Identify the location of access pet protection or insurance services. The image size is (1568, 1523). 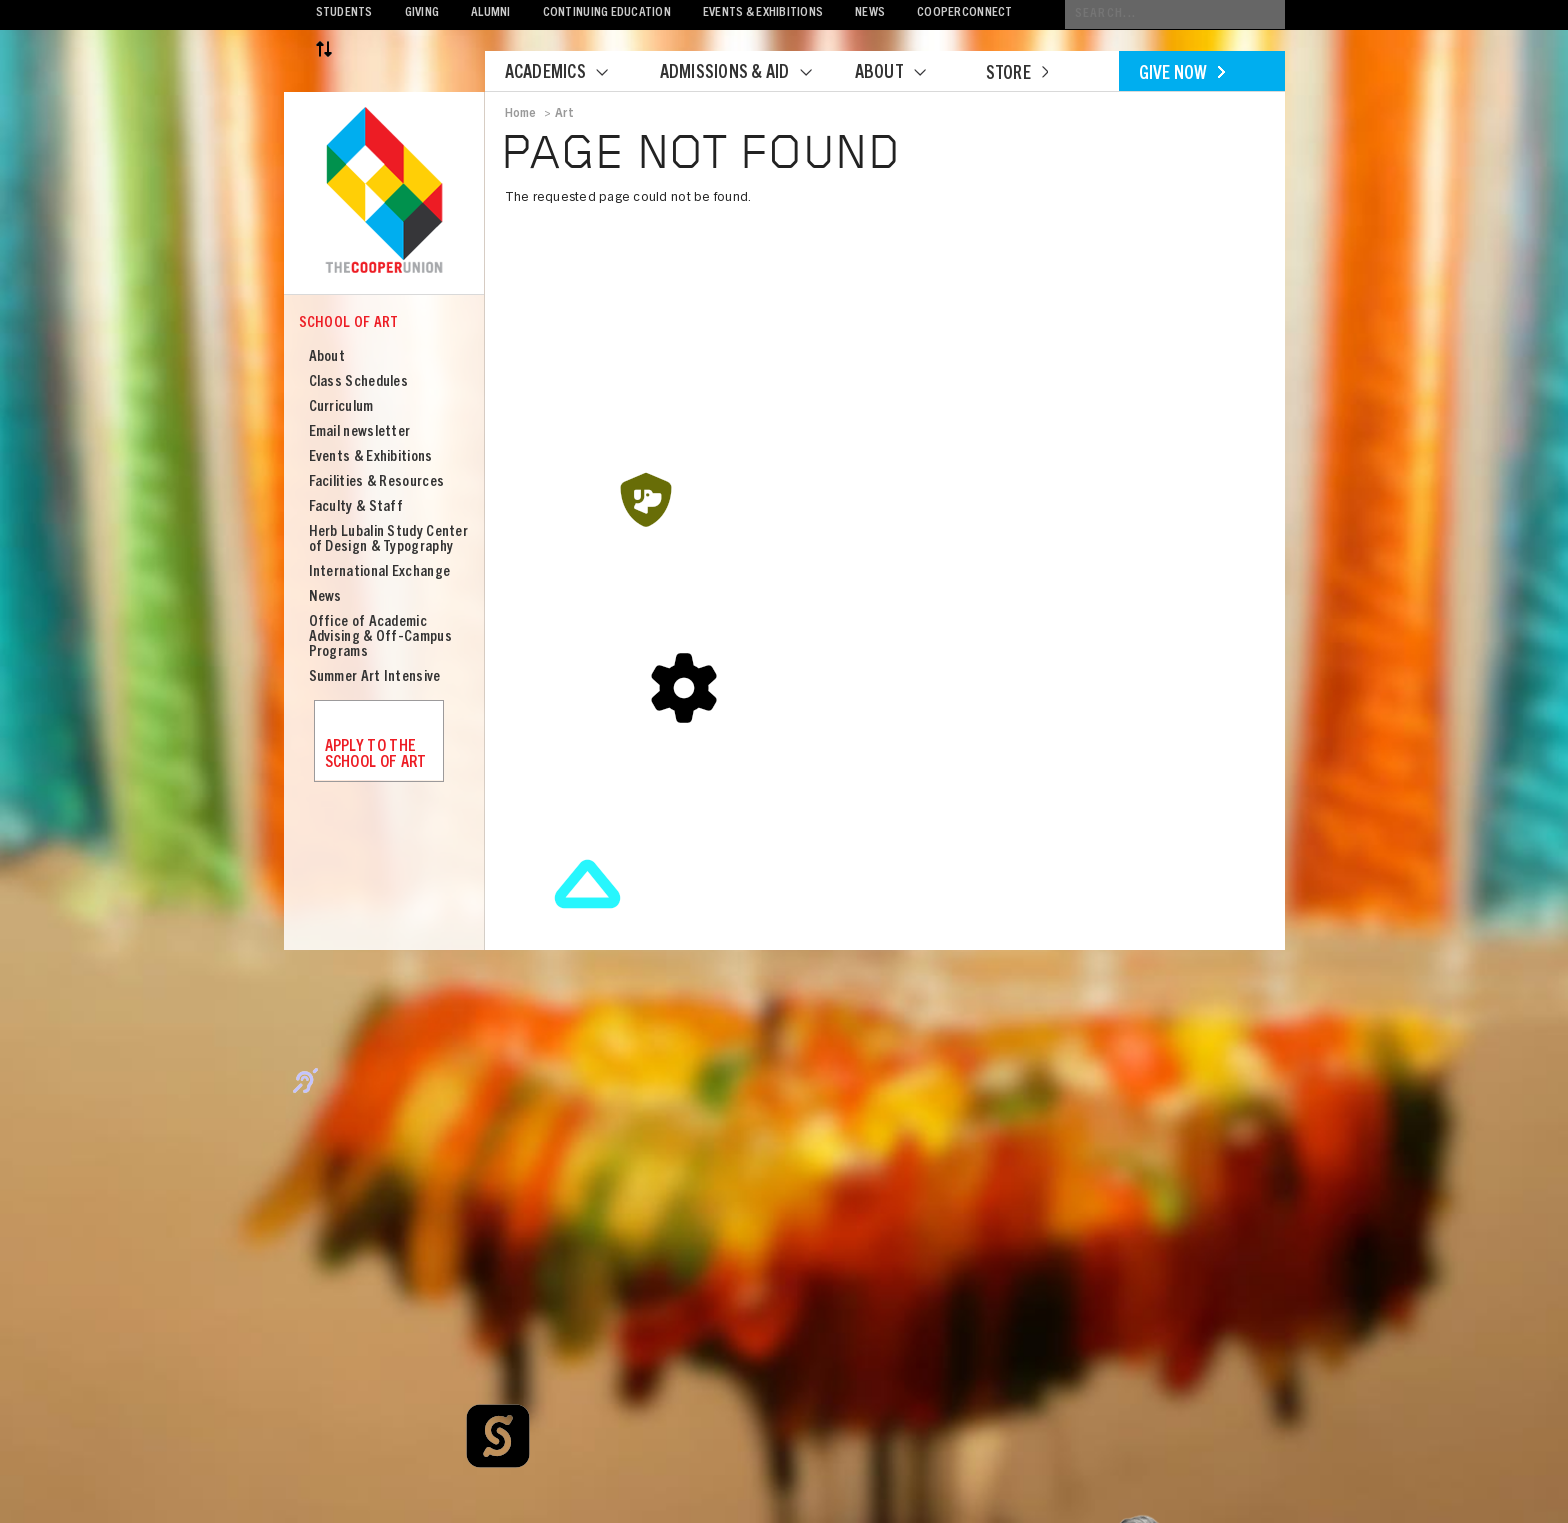
(646, 500).